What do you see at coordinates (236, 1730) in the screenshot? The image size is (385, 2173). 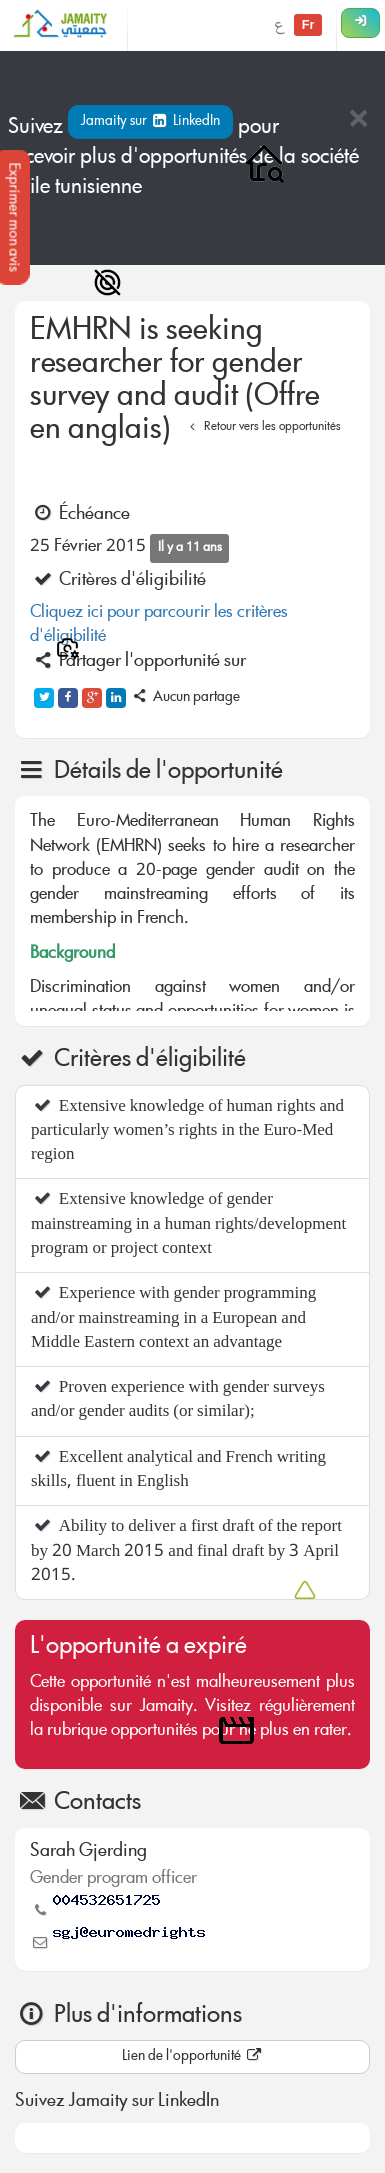 I see `create a new video or movie project` at bounding box center [236, 1730].